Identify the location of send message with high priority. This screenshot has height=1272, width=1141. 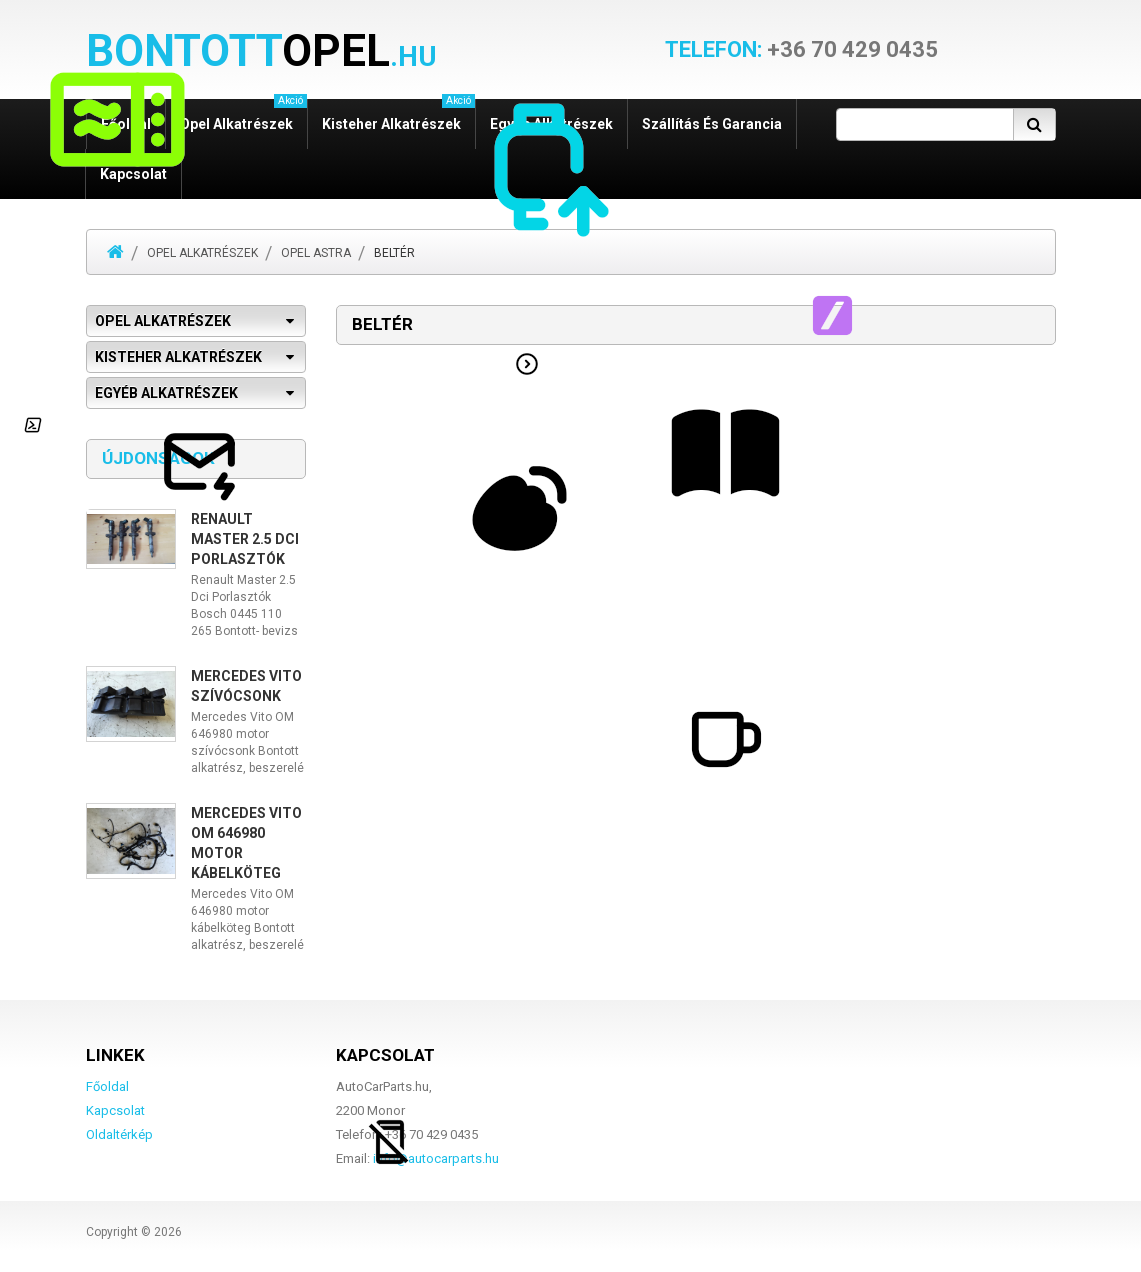
(199, 461).